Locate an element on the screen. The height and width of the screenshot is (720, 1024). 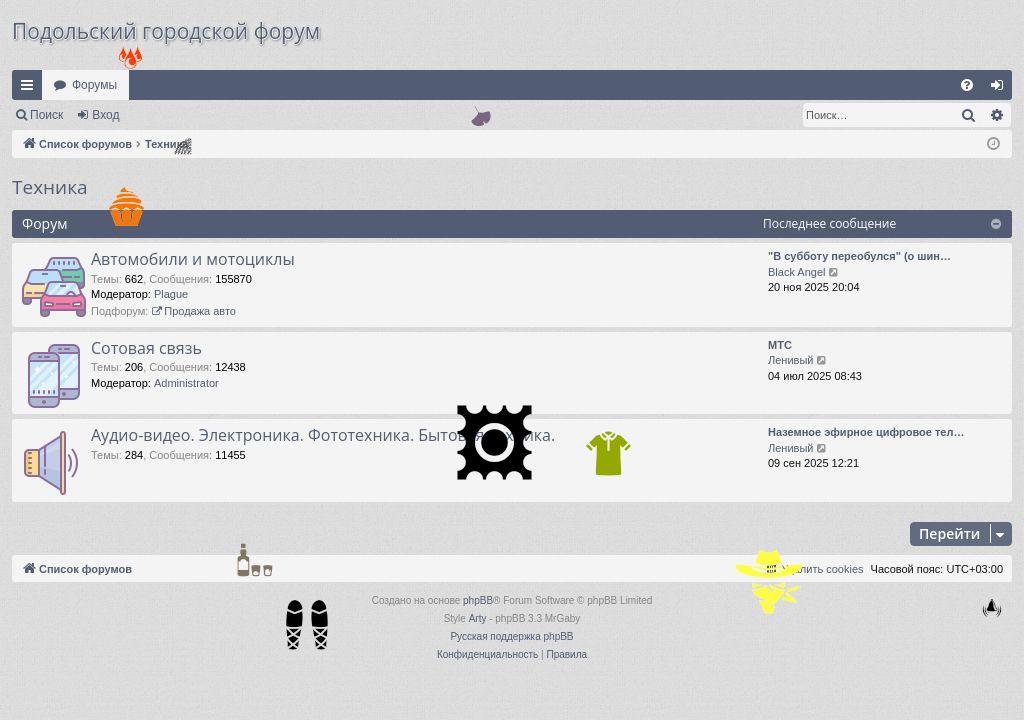
indicates humidity or moisture level is located at coordinates (130, 57).